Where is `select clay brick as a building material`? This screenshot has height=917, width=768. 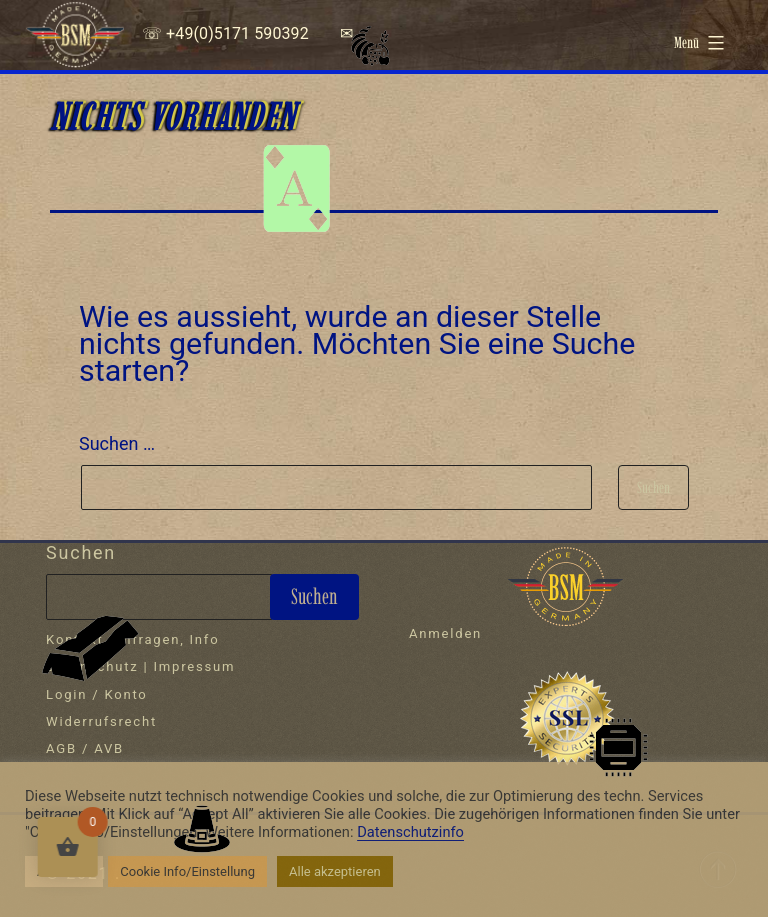 select clay brick as a building material is located at coordinates (90, 648).